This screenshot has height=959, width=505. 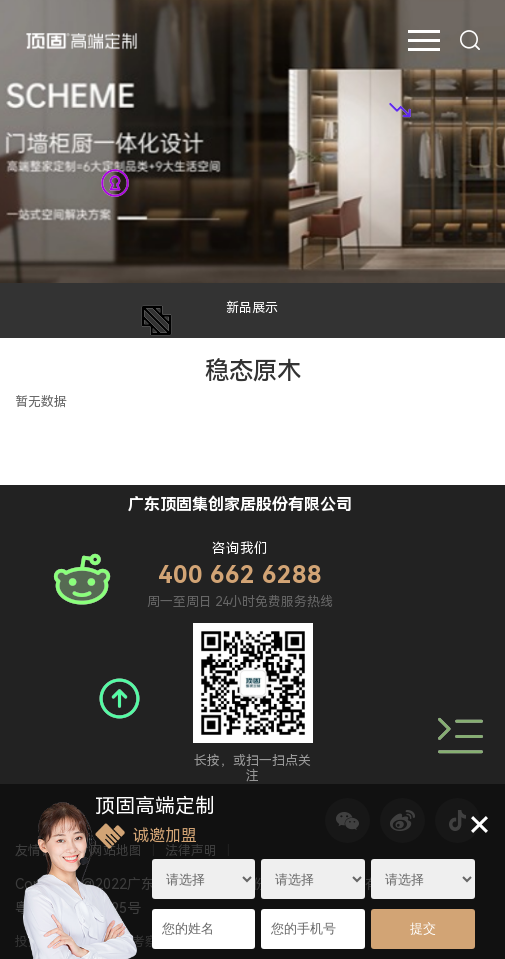 What do you see at coordinates (156, 320) in the screenshot?
I see `merge or unite selected layers` at bounding box center [156, 320].